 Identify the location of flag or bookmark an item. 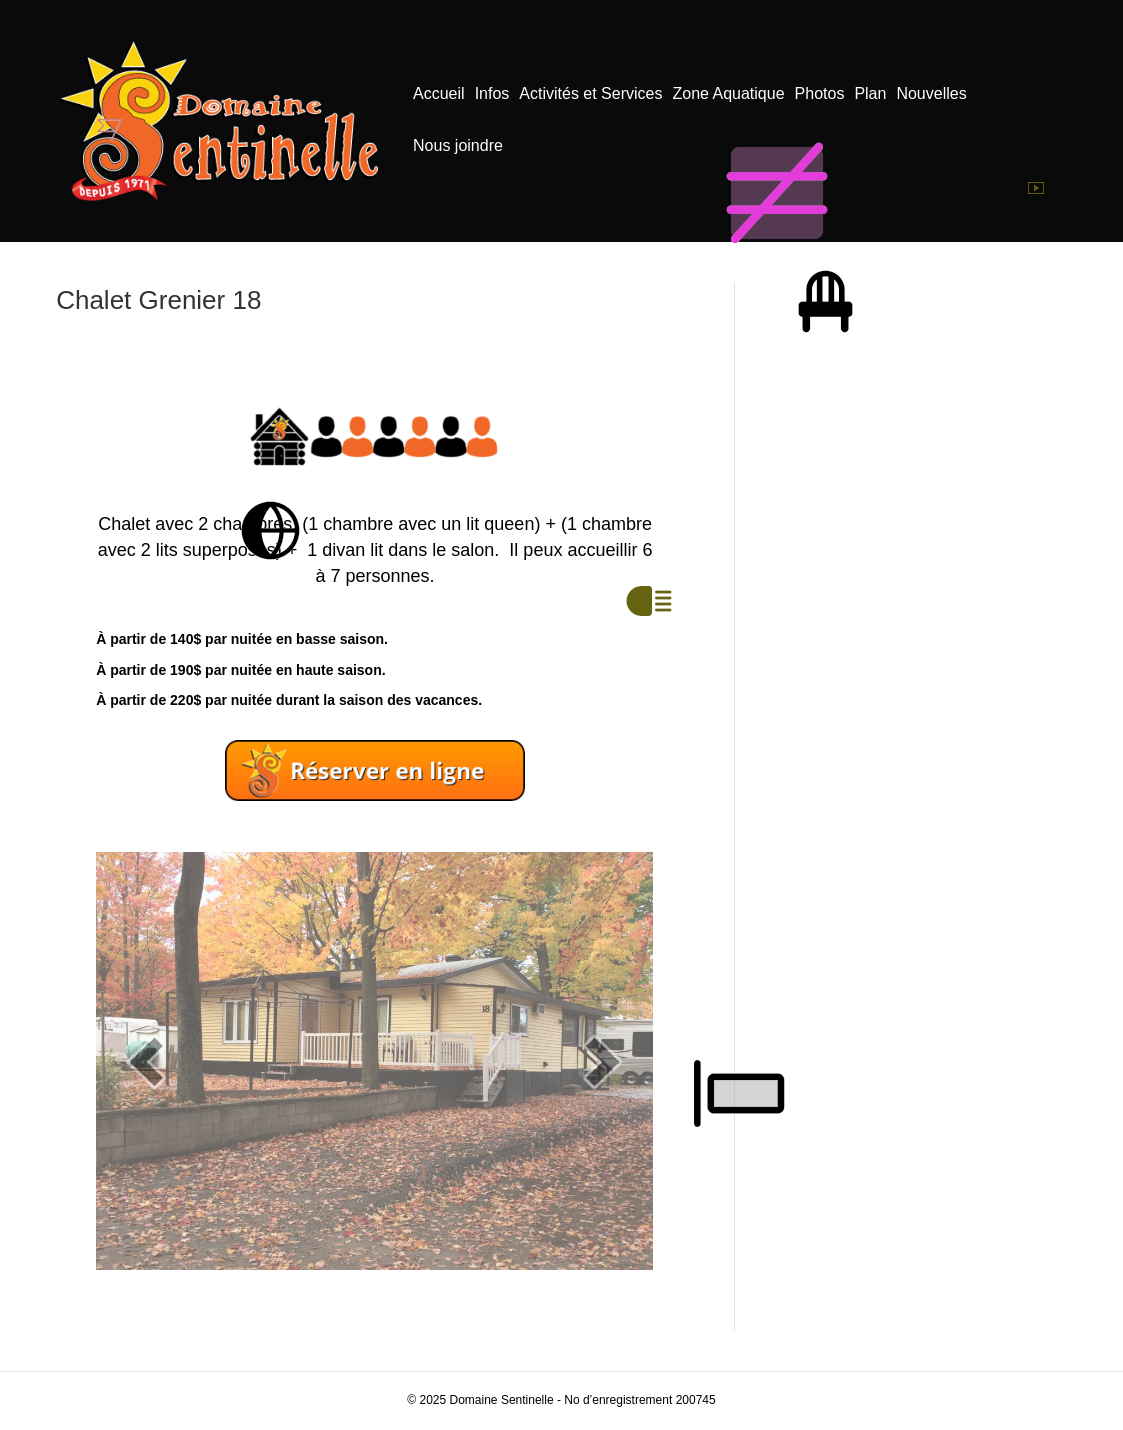
(108, 128).